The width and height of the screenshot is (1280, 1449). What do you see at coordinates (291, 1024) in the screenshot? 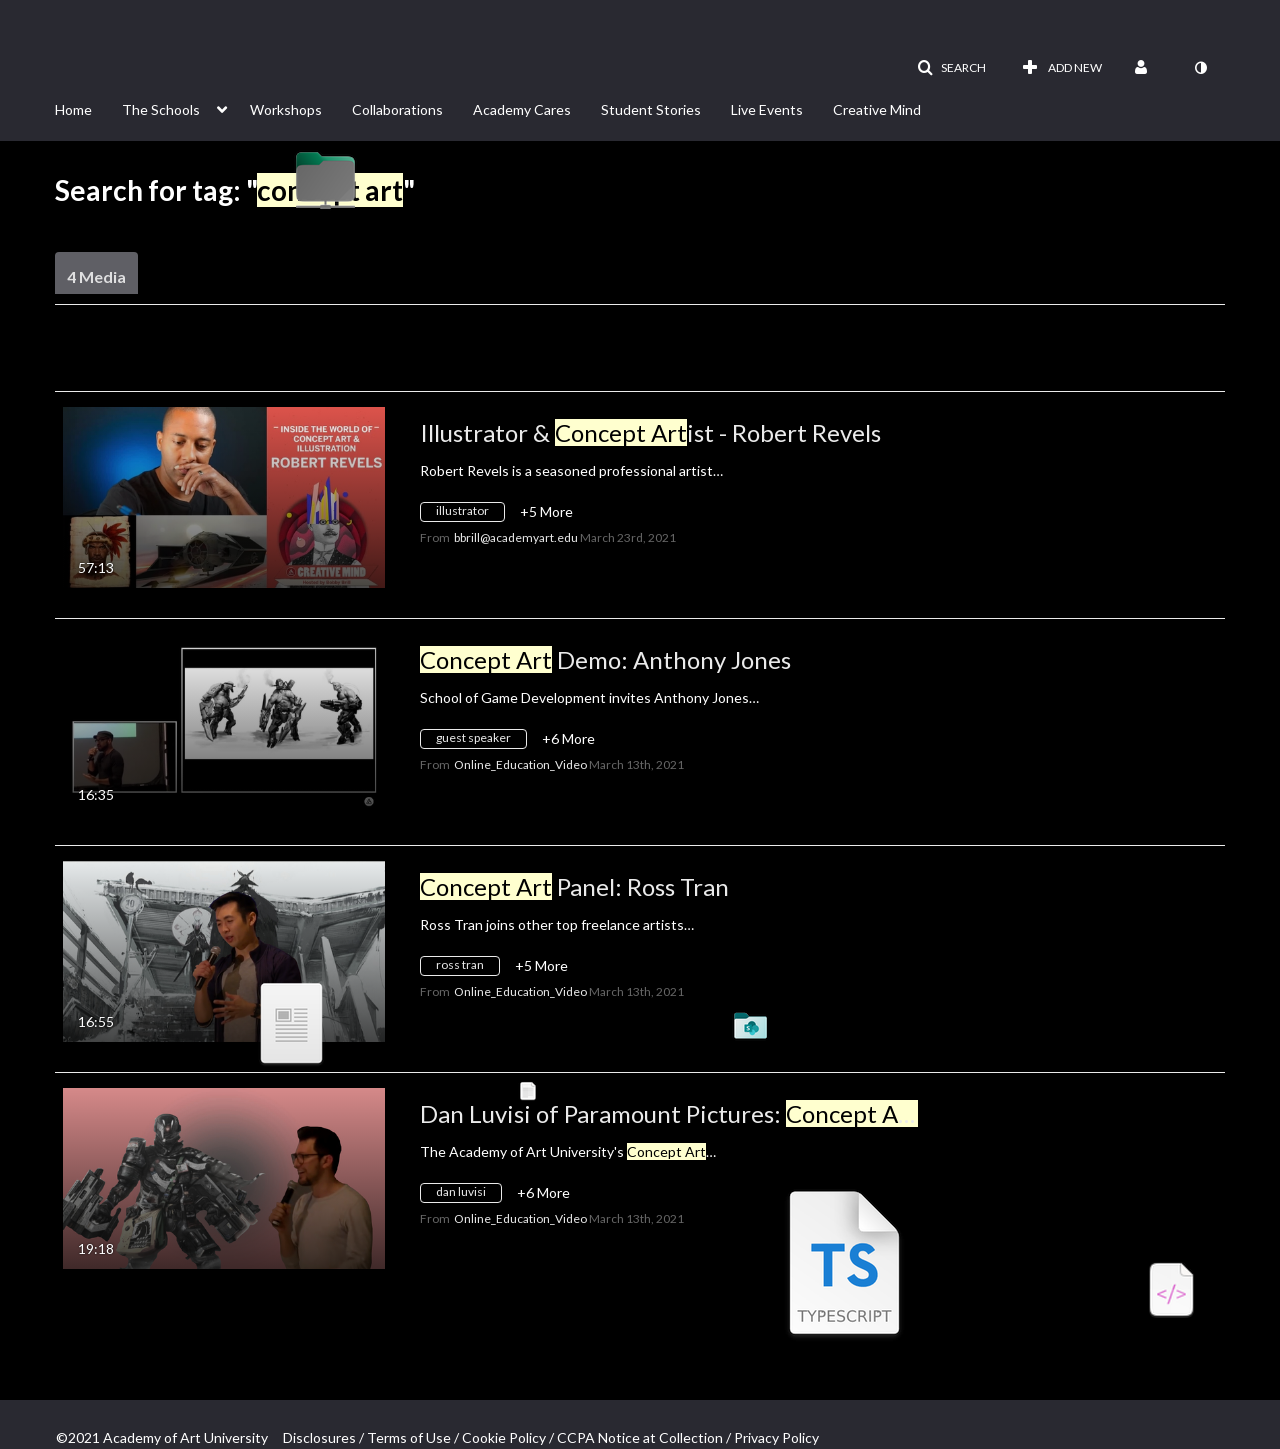
I see `document template file type` at bounding box center [291, 1024].